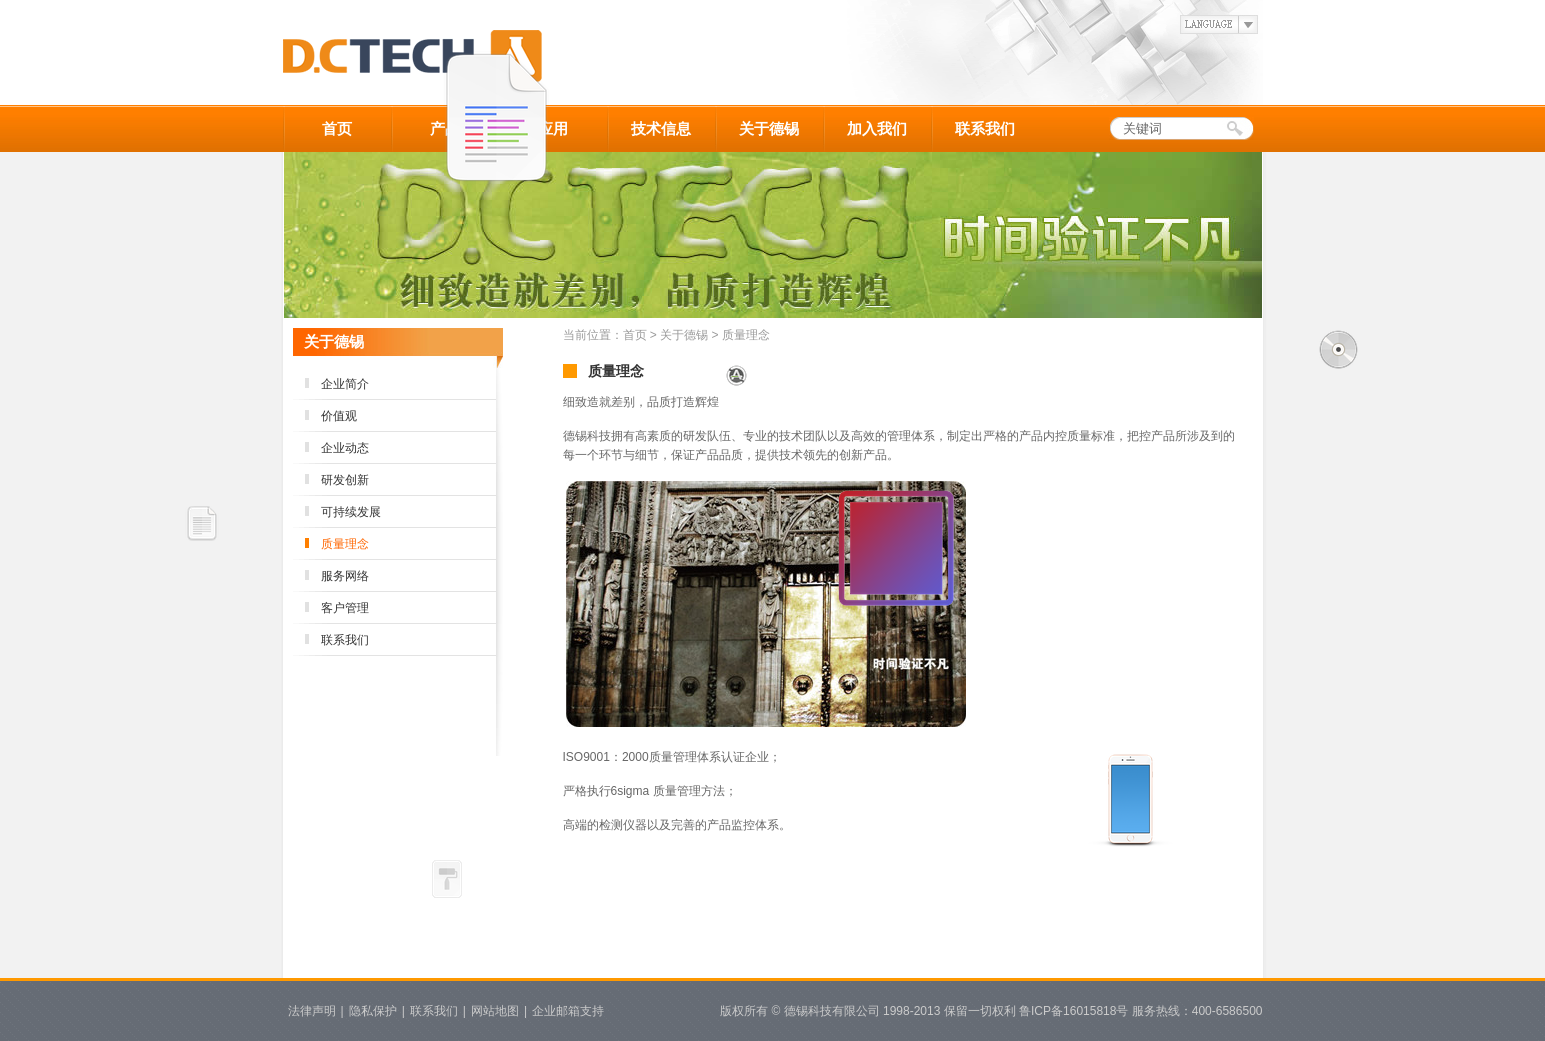  Describe the element at coordinates (1130, 800) in the screenshot. I see `indicates a connected iPhone device` at that location.